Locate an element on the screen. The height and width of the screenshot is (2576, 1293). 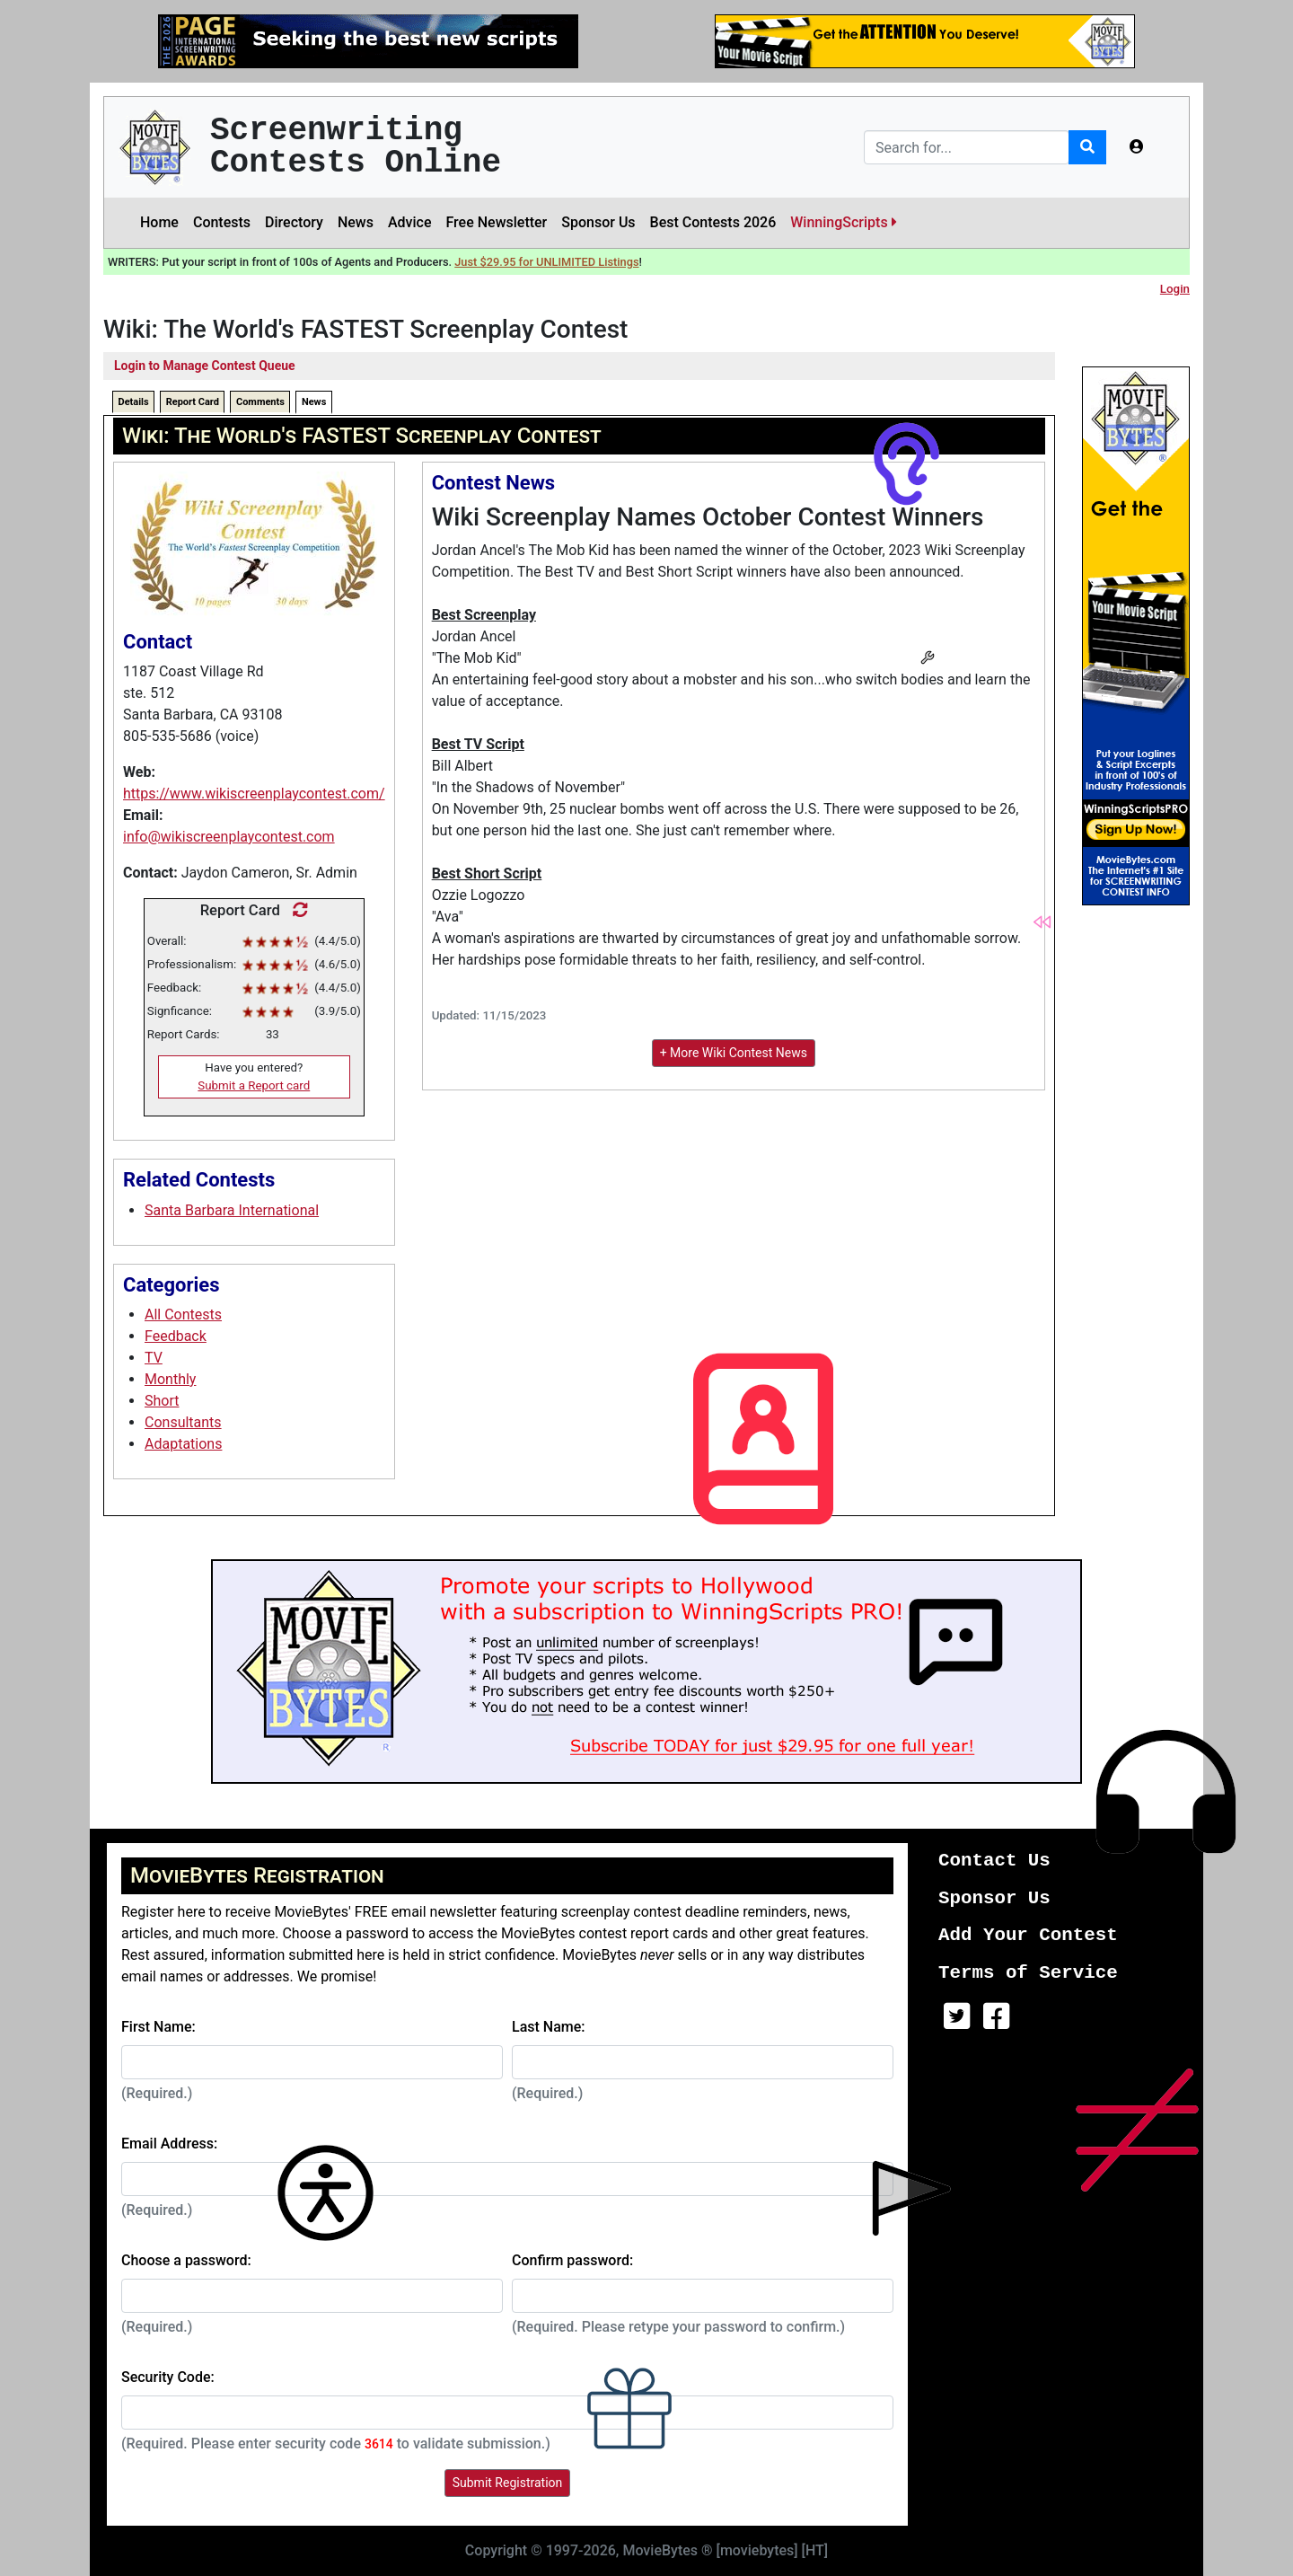
access audio or hearing settings is located at coordinates (906, 463).